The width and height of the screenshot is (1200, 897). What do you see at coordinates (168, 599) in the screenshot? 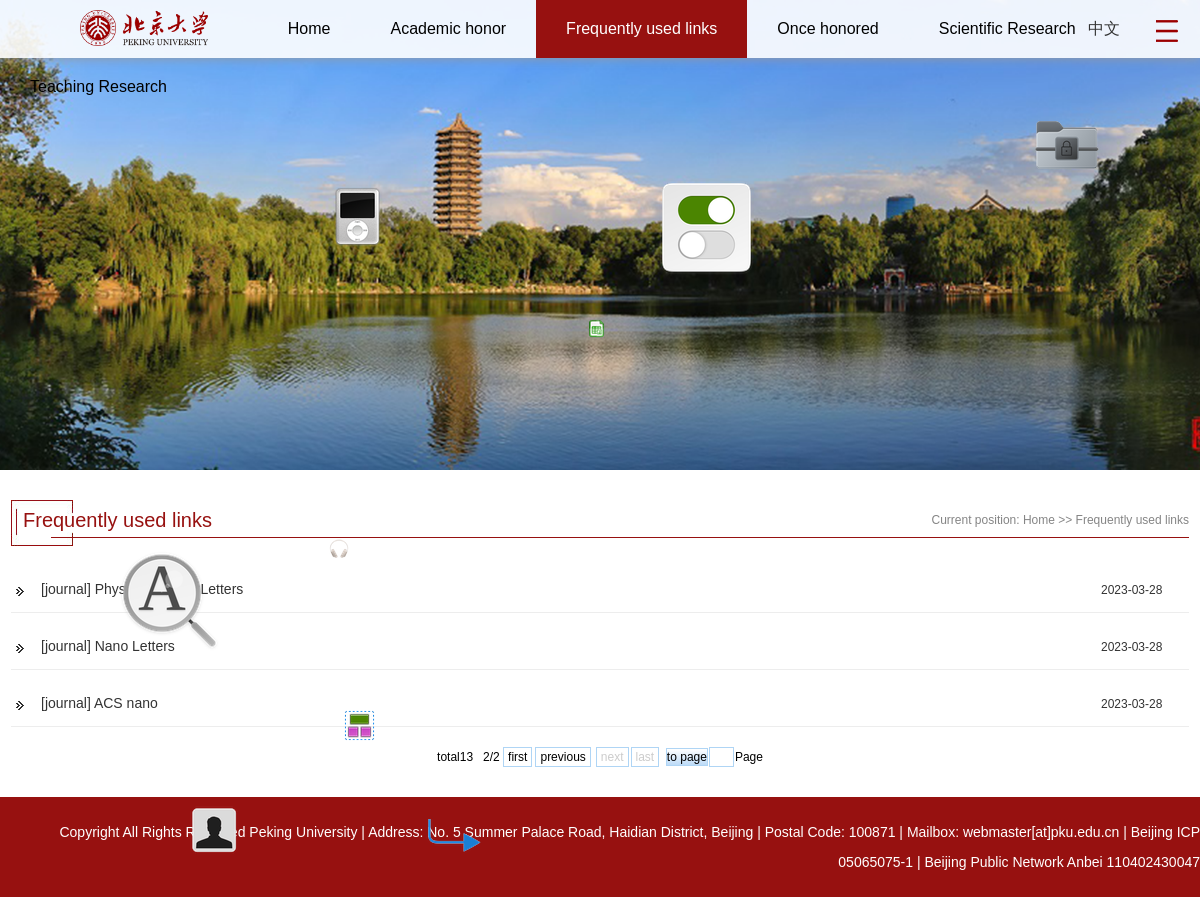
I see `search for text within a document` at bounding box center [168, 599].